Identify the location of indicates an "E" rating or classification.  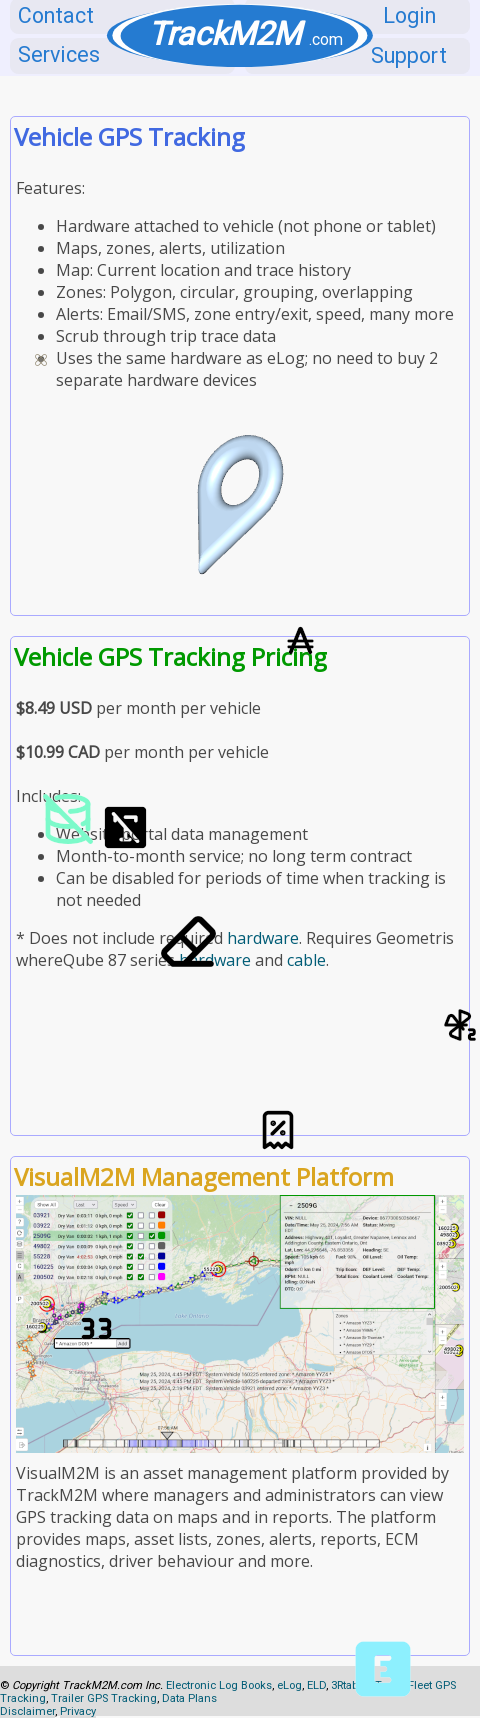
(383, 1669).